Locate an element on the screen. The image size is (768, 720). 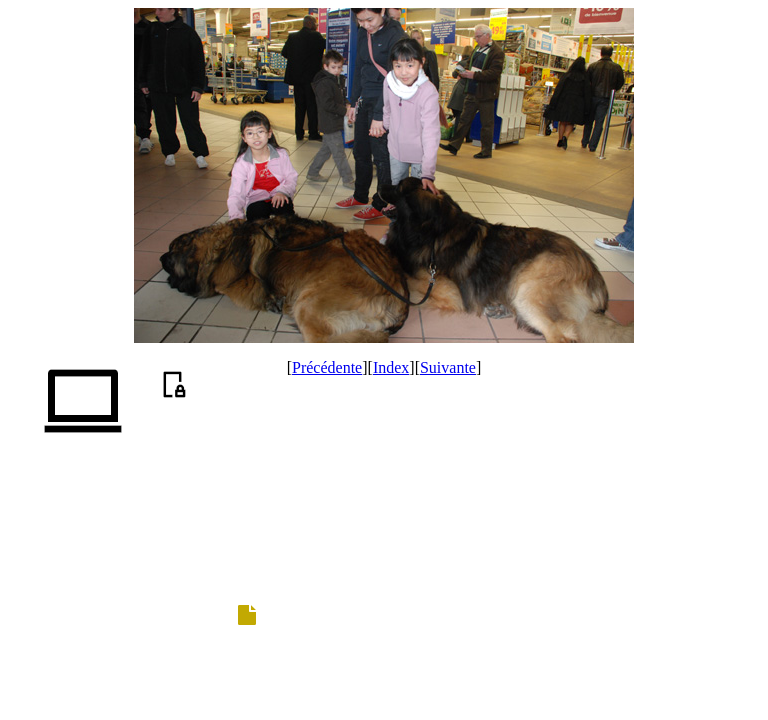
view on macbook or laptop device is located at coordinates (83, 401).